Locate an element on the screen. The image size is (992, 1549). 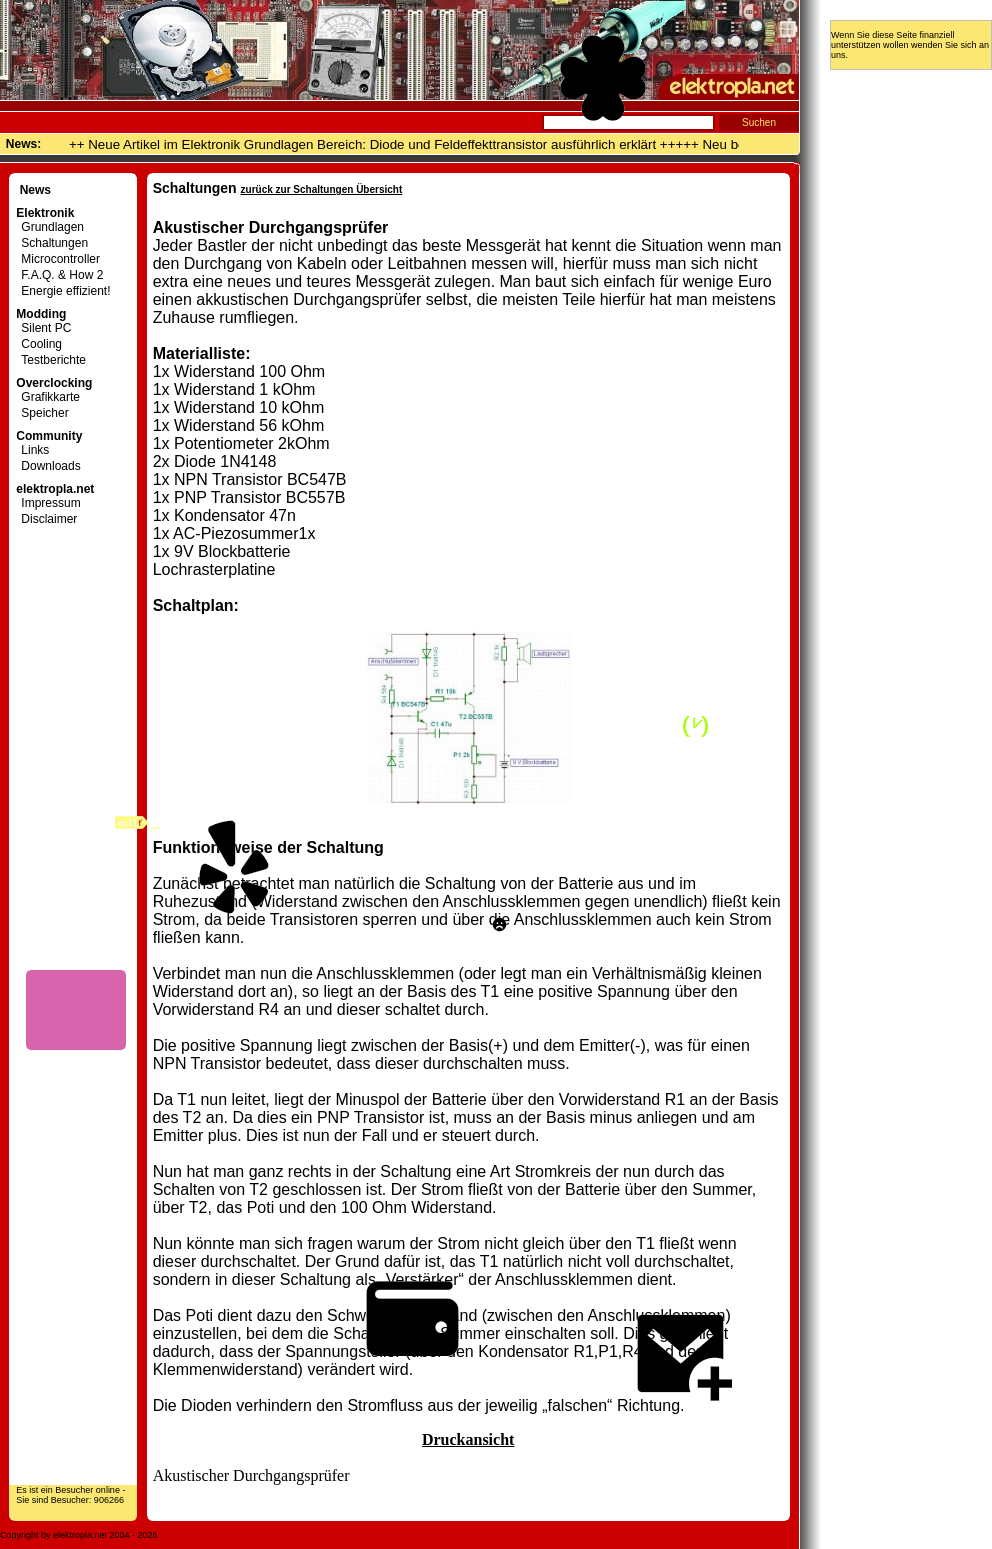
select a rectangular shape tool is located at coordinates (76, 1010).